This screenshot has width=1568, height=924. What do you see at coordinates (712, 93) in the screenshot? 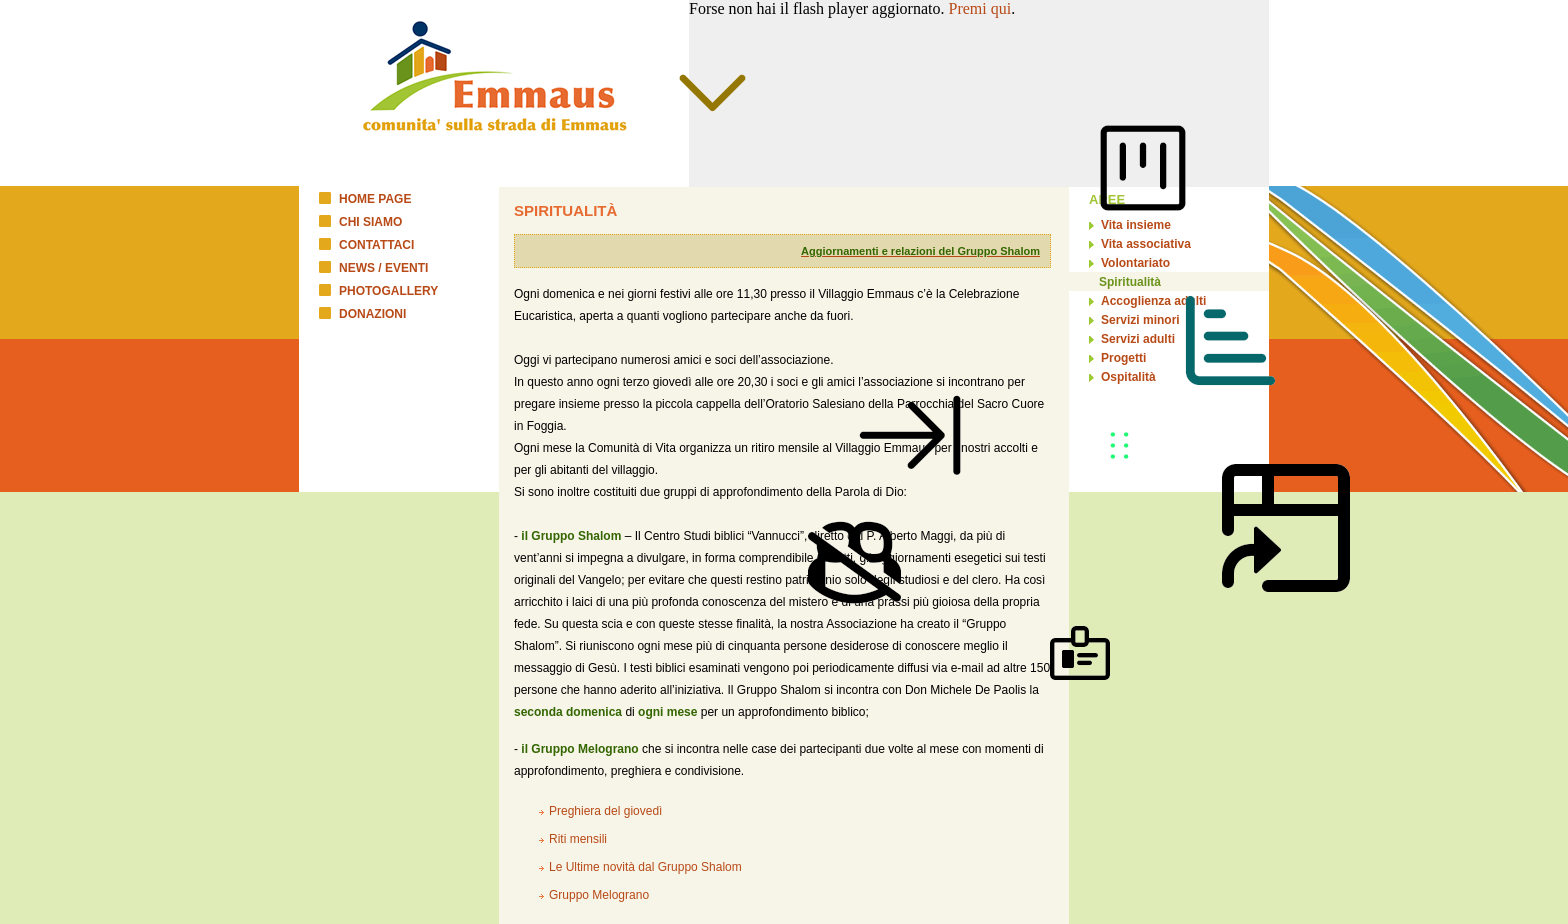
I see `expand a dropdown menu or collapsible section` at bounding box center [712, 93].